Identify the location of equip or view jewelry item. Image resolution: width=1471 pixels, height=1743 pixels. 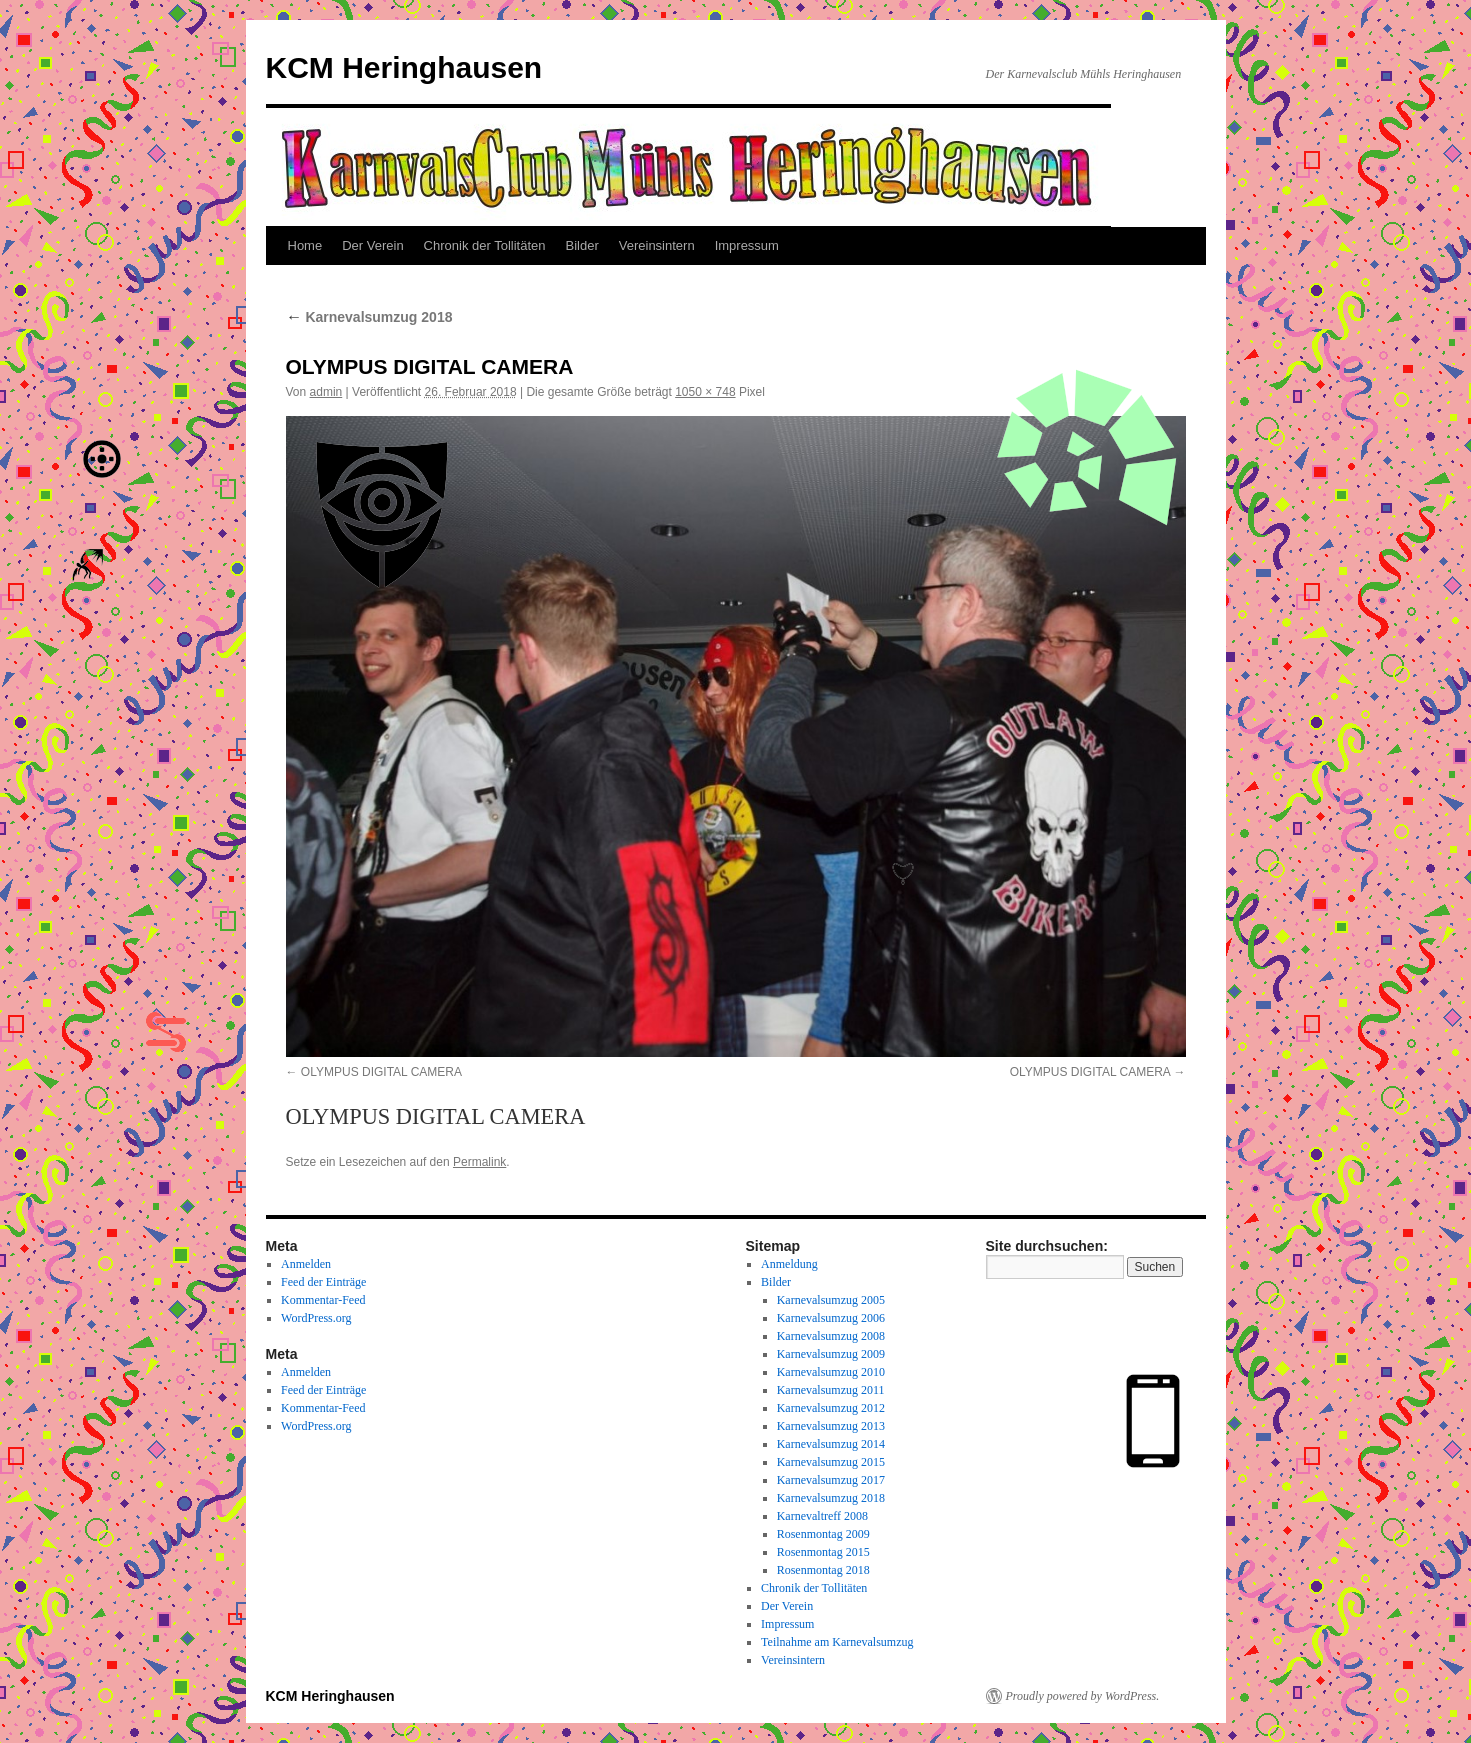
(903, 874).